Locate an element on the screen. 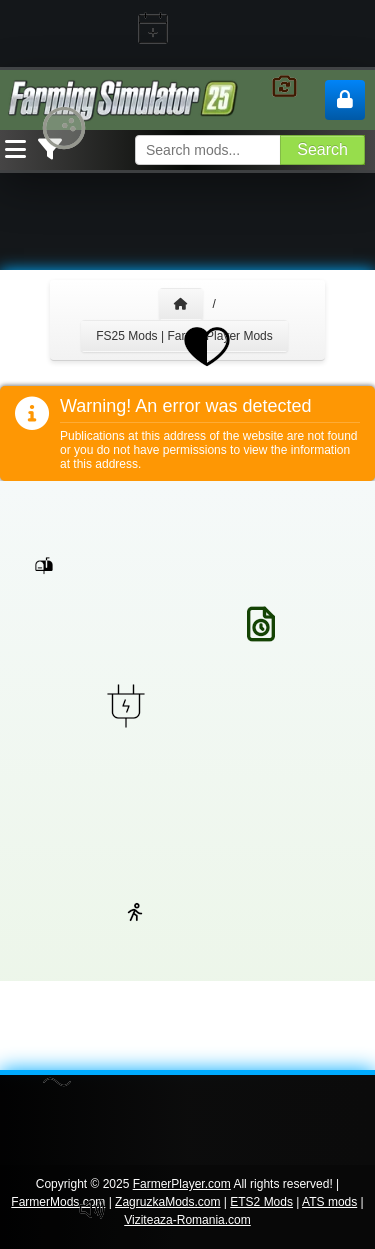 This screenshot has width=375, height=1249. access your mailbox or inbox is located at coordinates (44, 566).